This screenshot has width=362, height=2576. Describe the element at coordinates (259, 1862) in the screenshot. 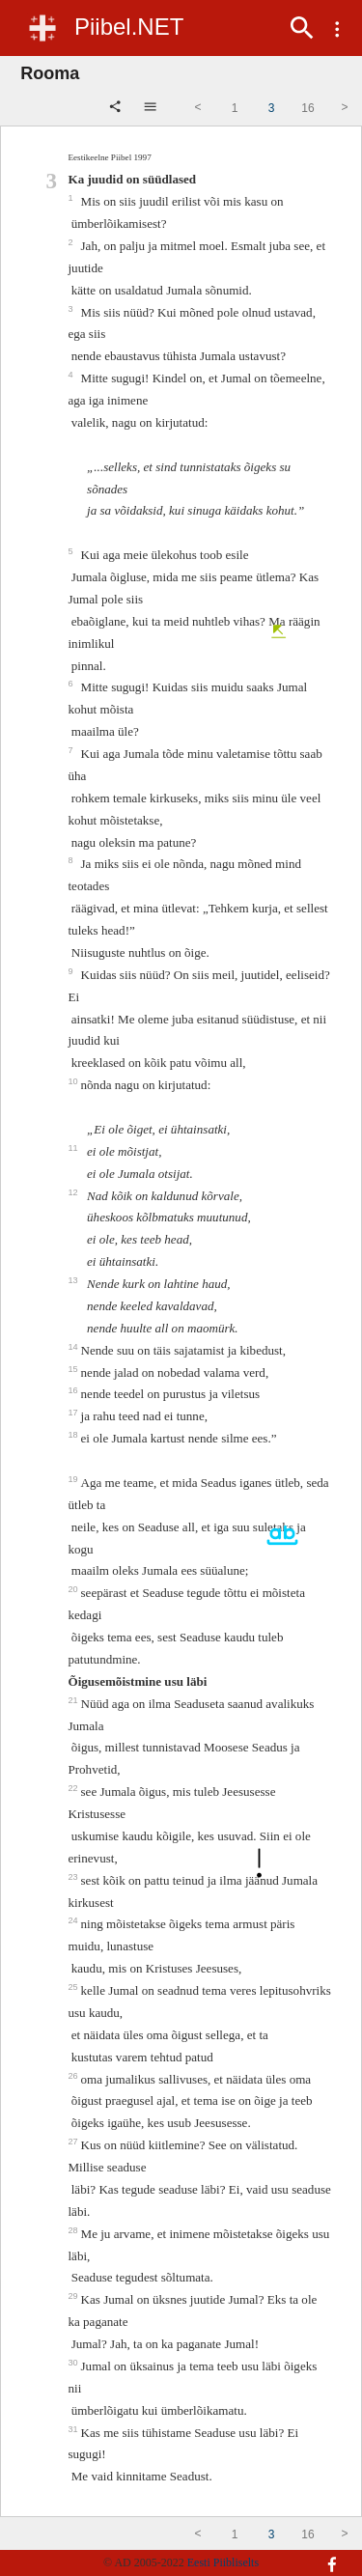

I see `indicates a warning or alert requiring attention` at that location.